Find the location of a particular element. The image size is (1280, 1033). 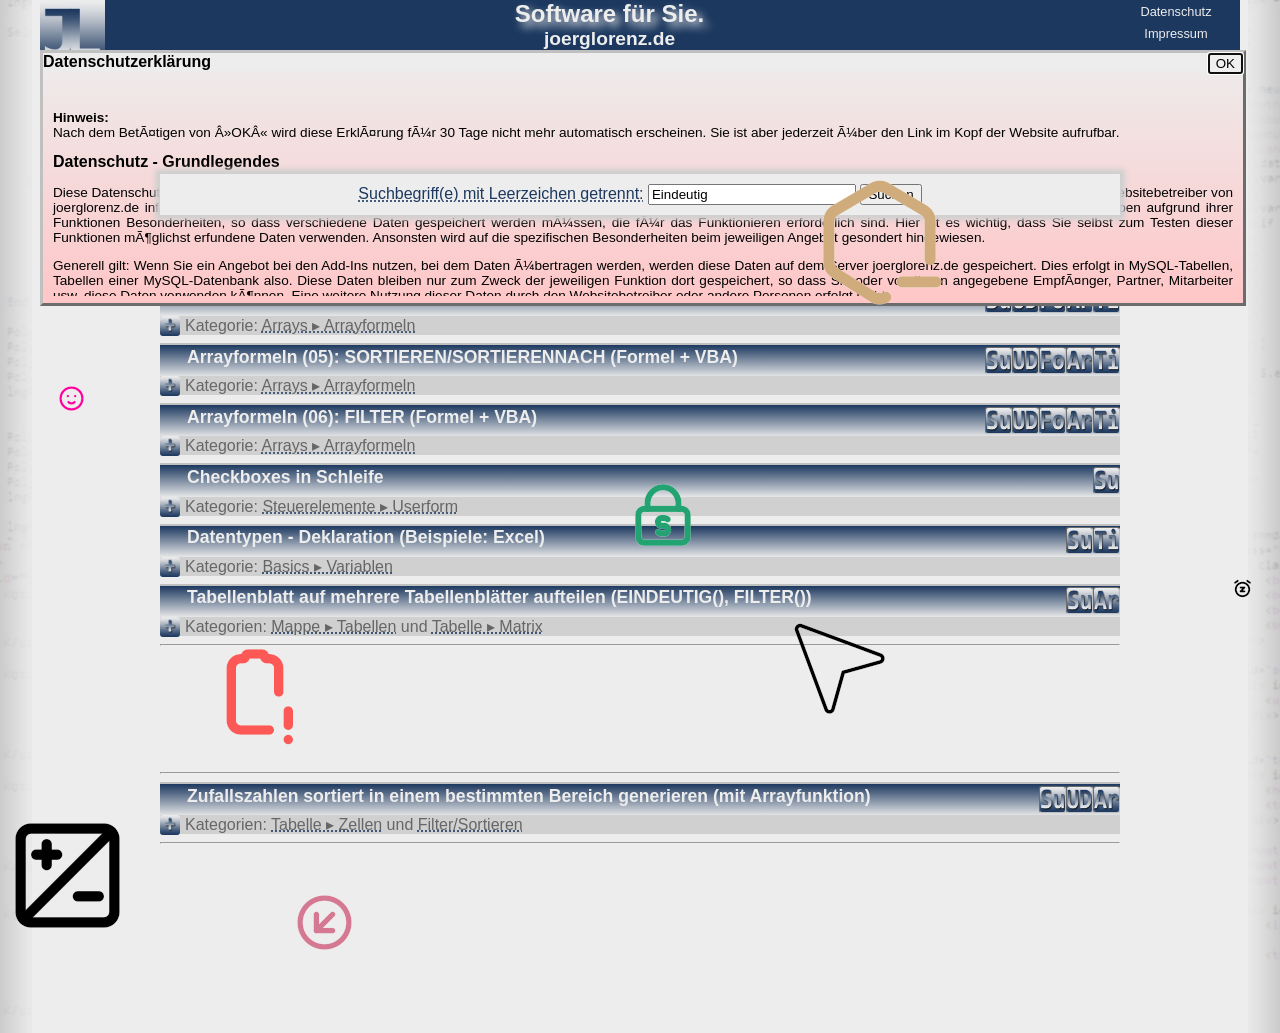

snooze an active alarm is located at coordinates (1242, 588).